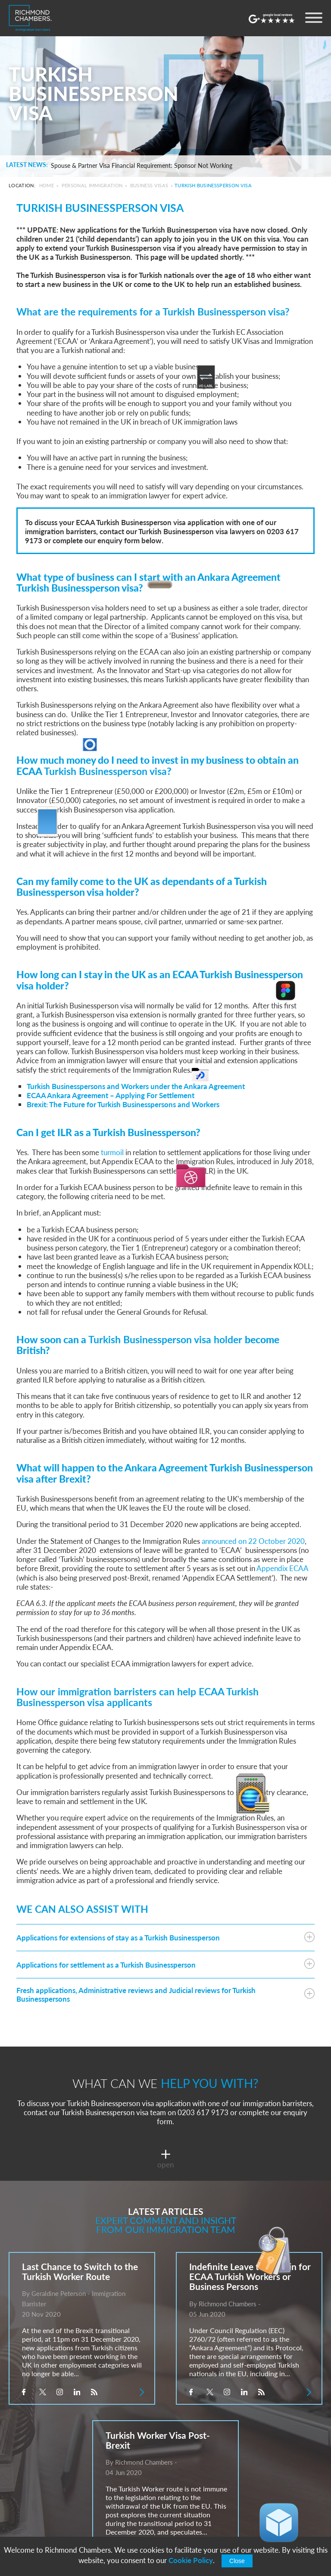  Describe the element at coordinates (200, 1075) in the screenshot. I see `folder containing files currently being processed` at that location.